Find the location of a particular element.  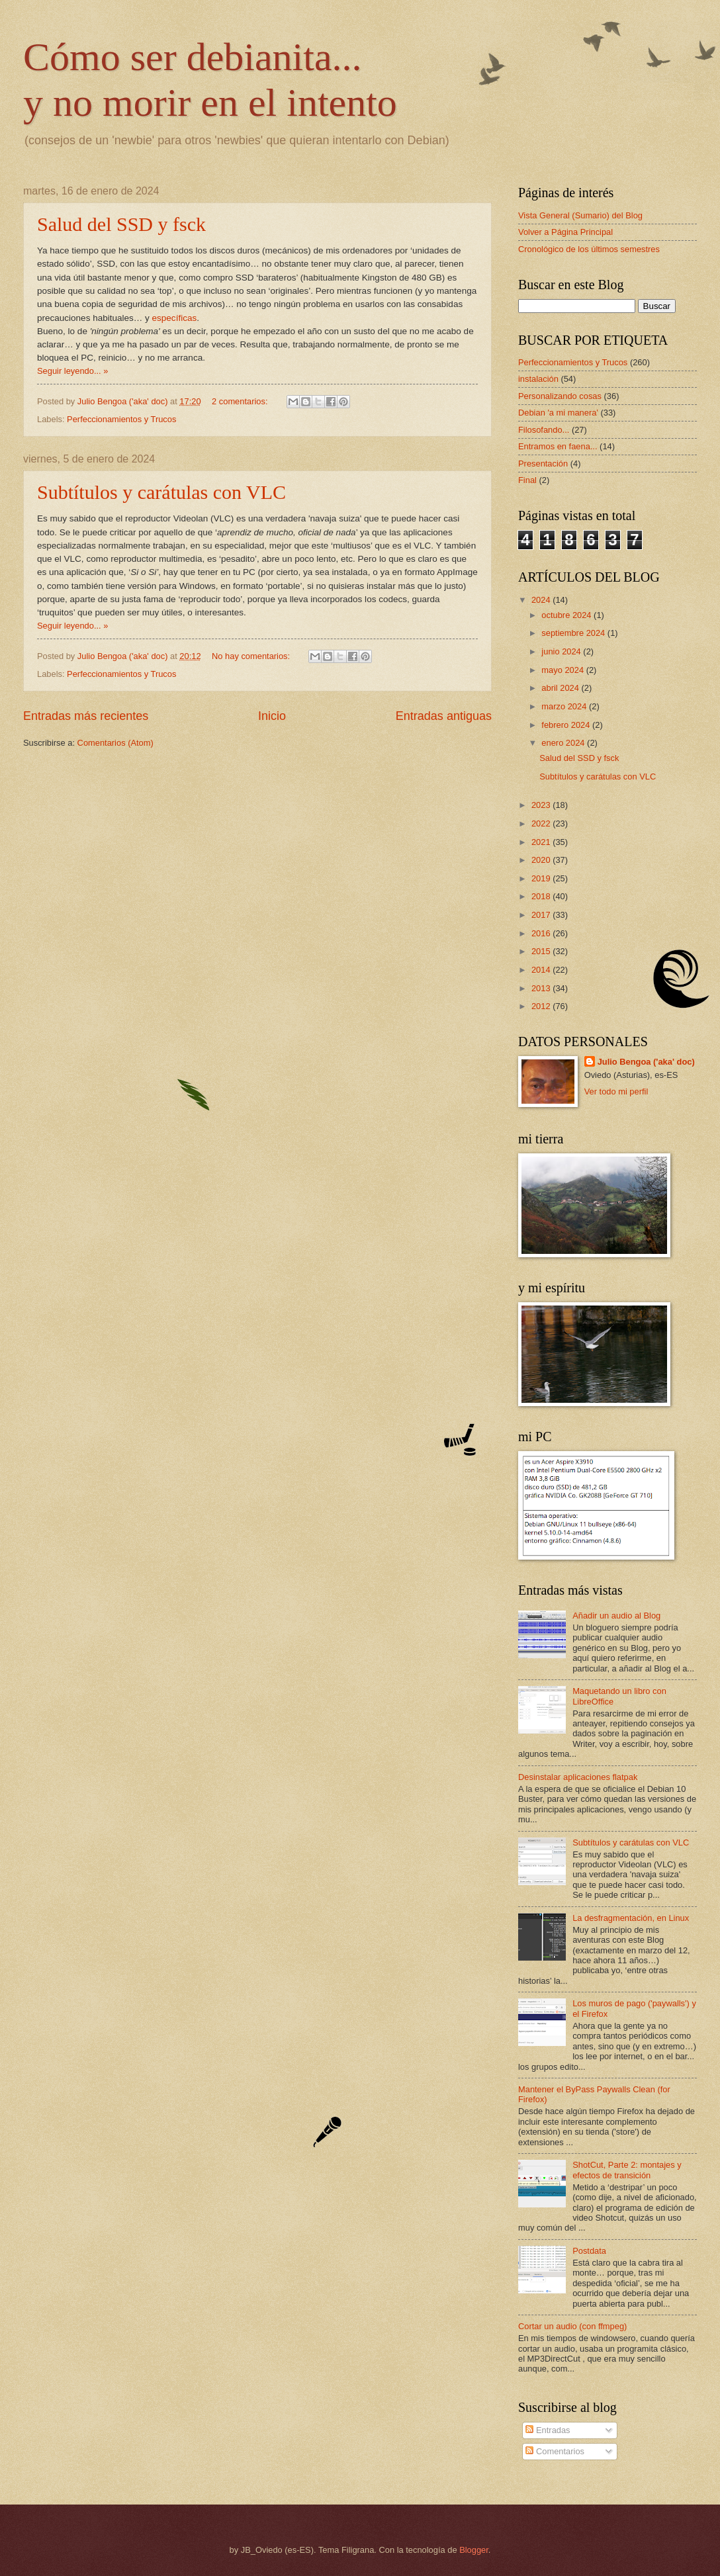

tap to start voice recording is located at coordinates (326, 2132).